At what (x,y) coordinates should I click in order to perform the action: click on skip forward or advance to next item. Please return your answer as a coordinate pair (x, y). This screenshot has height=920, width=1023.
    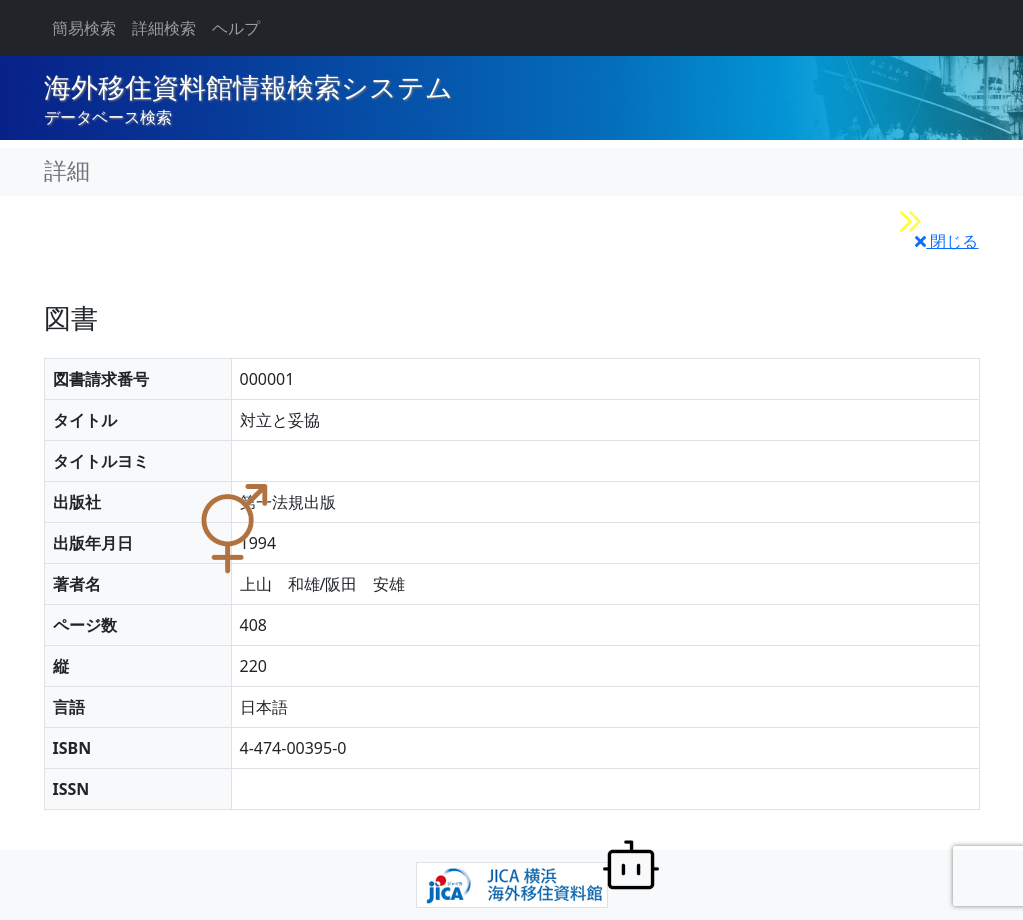
    Looking at the image, I should click on (909, 221).